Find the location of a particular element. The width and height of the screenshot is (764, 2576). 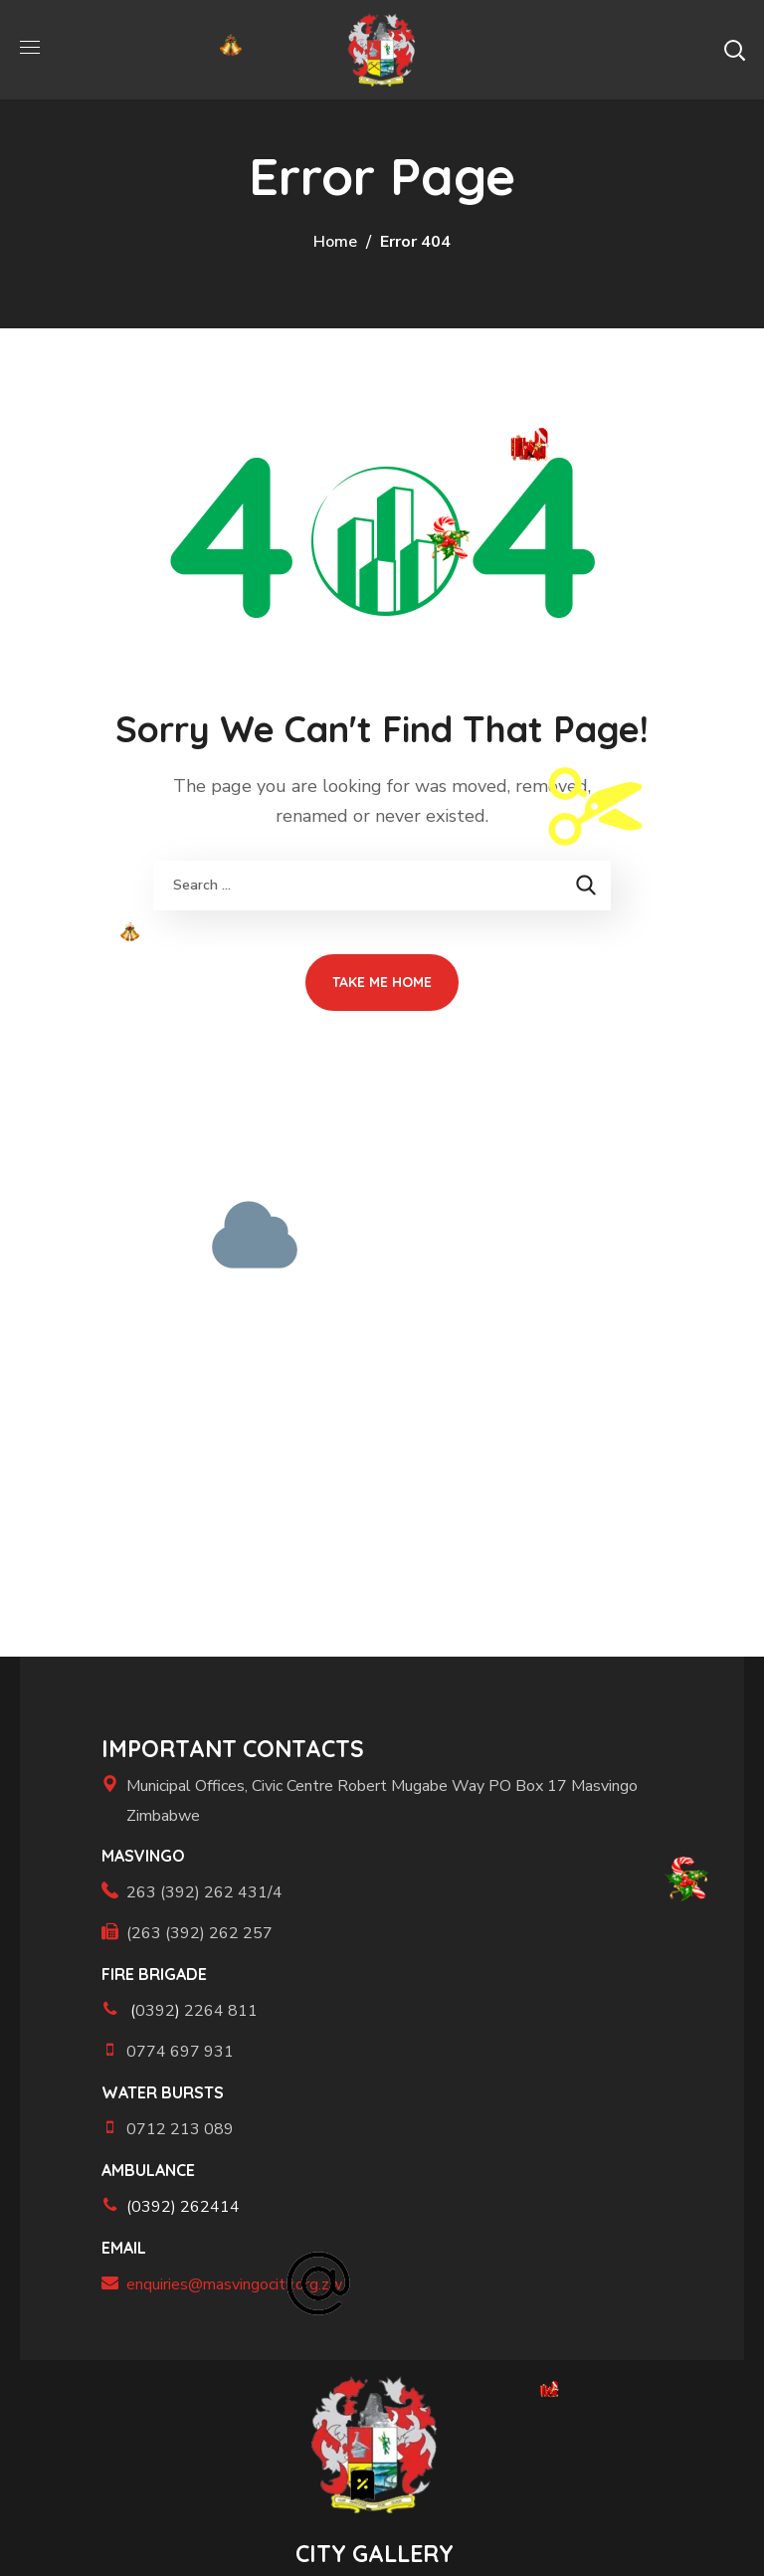

view discount or coupon details is located at coordinates (362, 2484).